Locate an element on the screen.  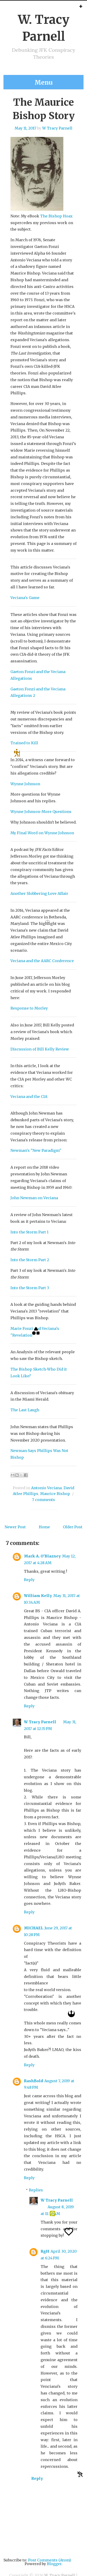
access shape tools or drawing options is located at coordinates (36, 1331).